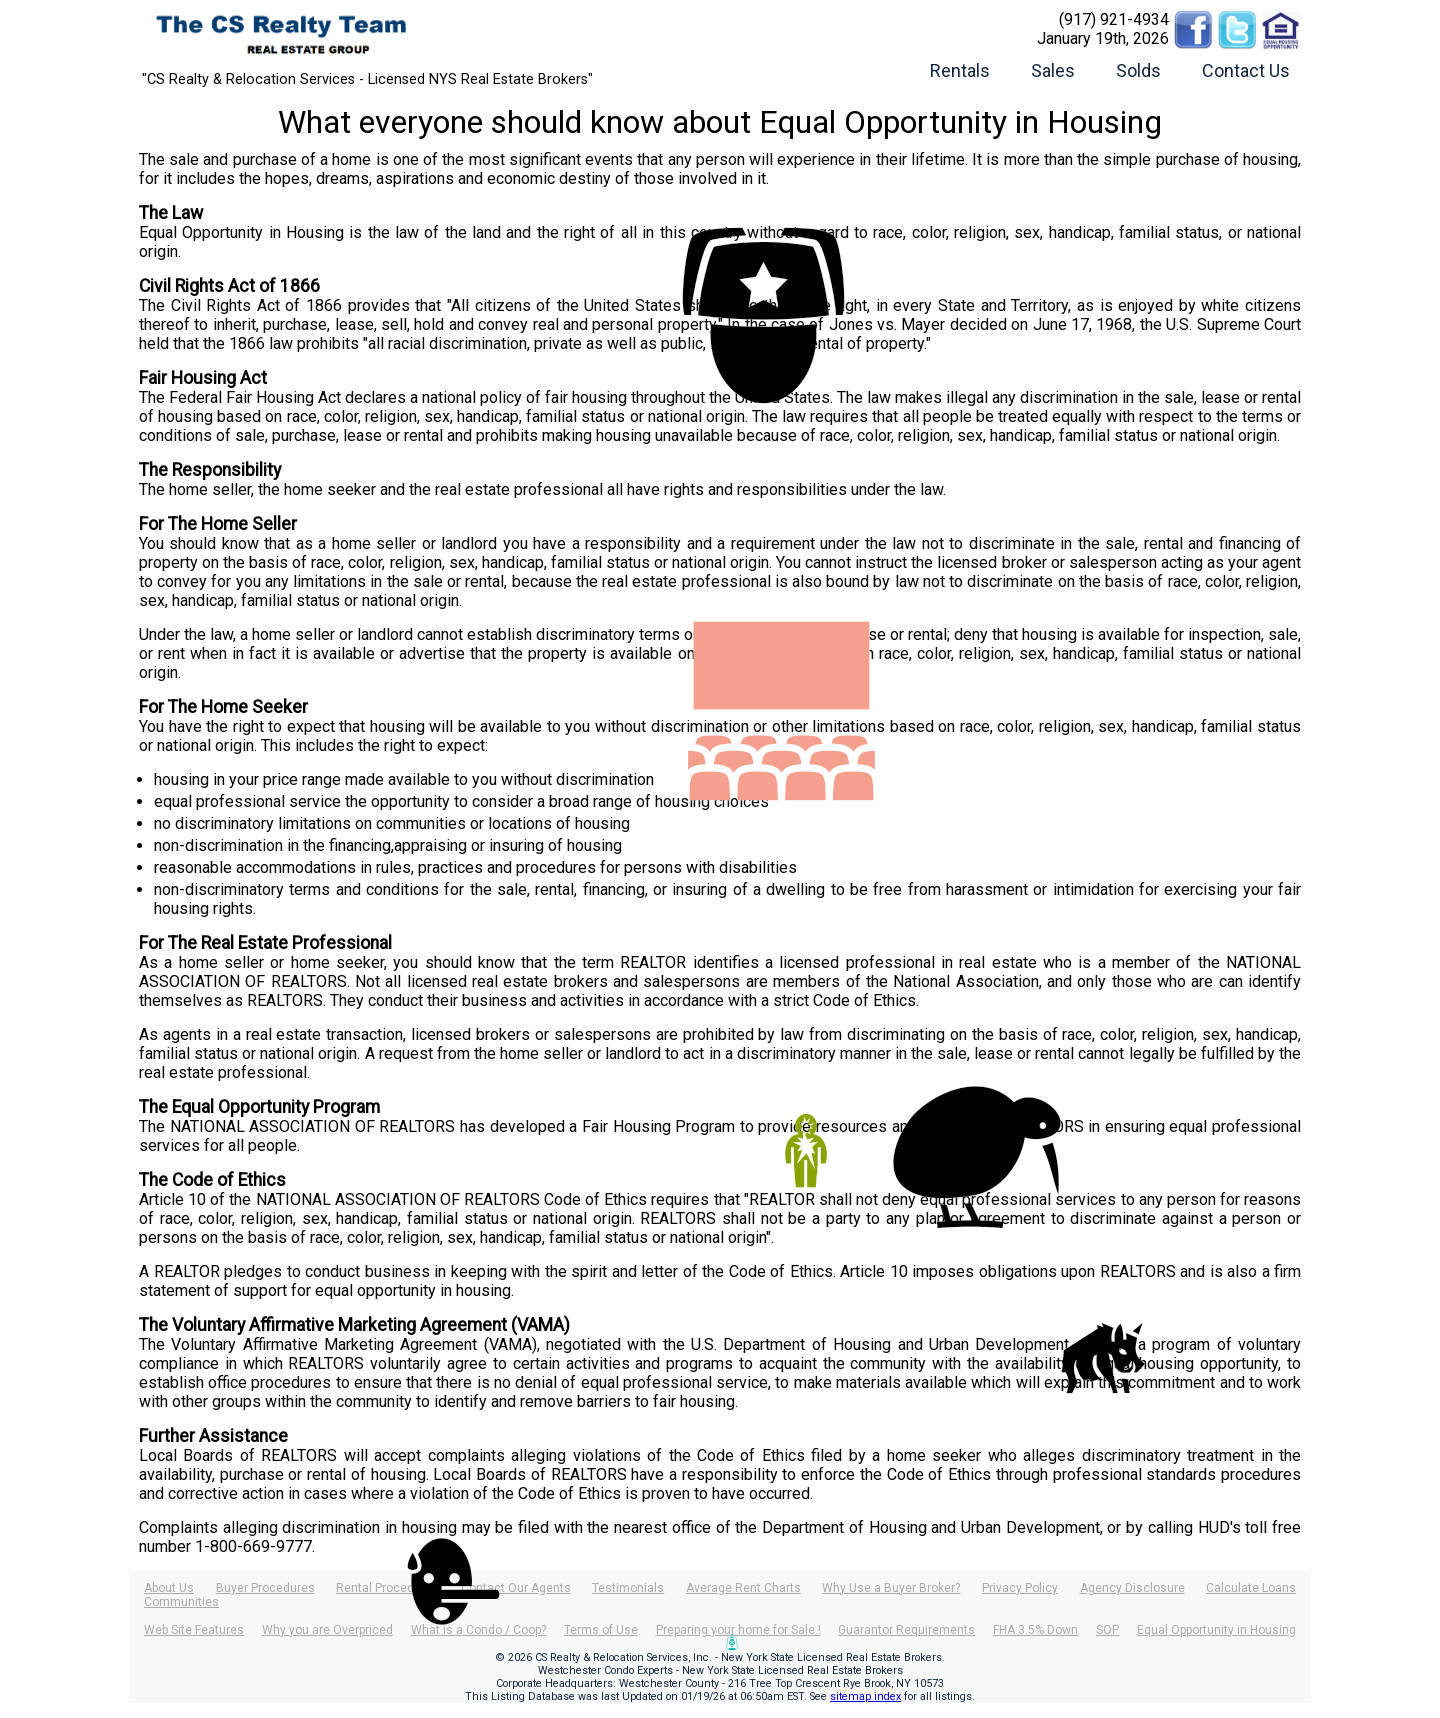  What do you see at coordinates (1103, 1356) in the screenshot?
I see `select boar character or unit in game` at bounding box center [1103, 1356].